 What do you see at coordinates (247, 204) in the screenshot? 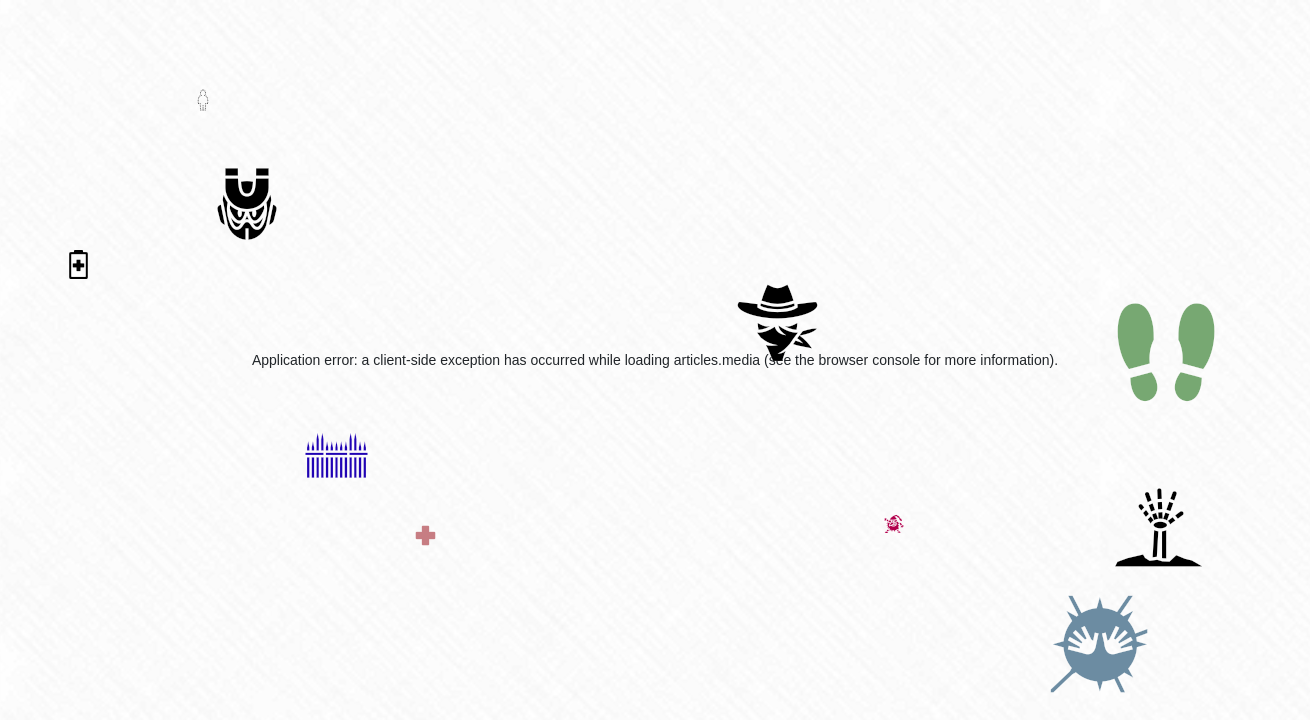
I see `select the magnet man character` at bounding box center [247, 204].